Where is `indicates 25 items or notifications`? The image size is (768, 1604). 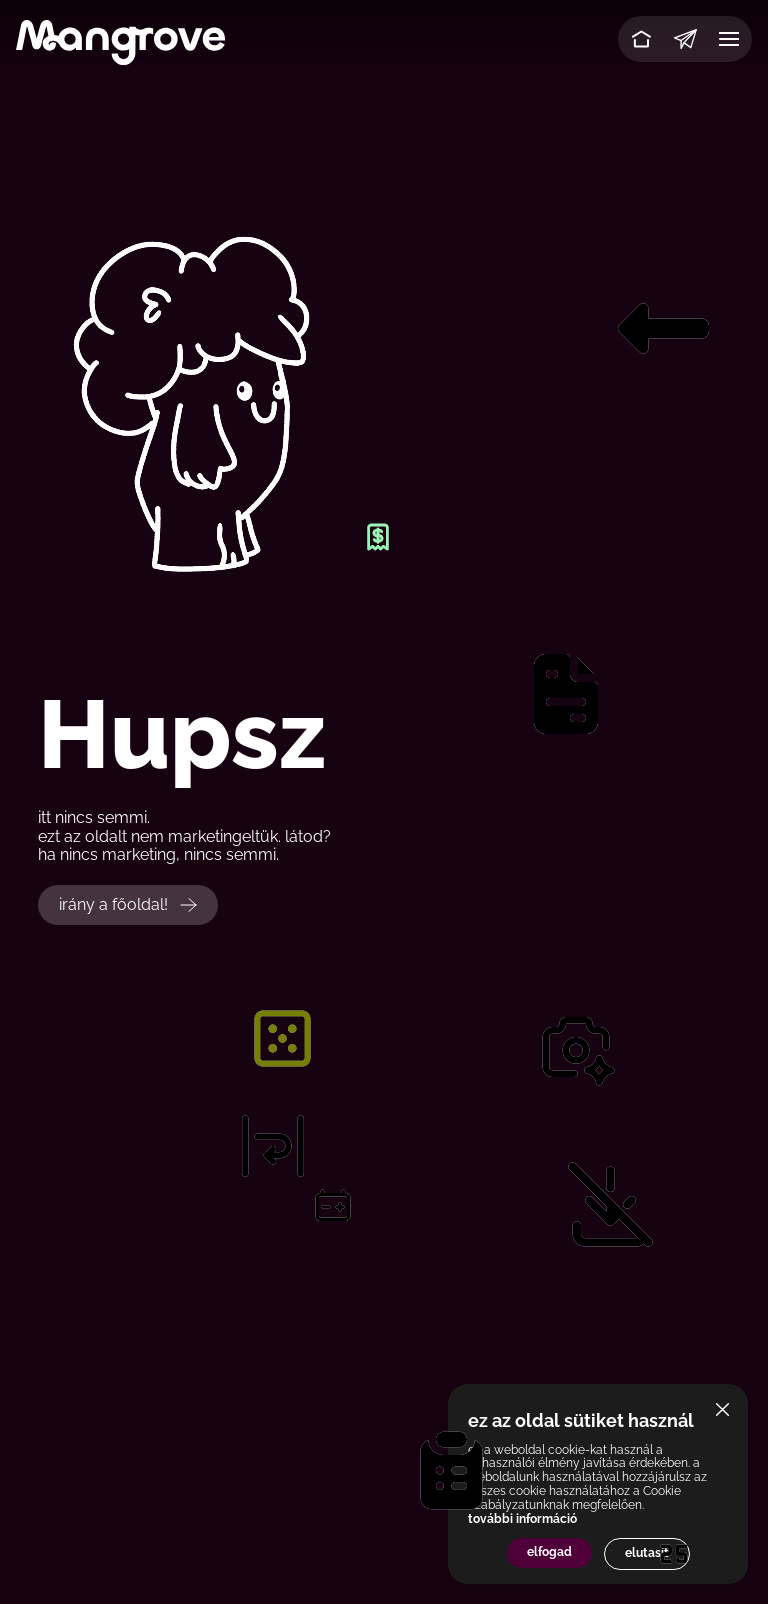
indicates 25 items or notifications is located at coordinates (674, 1554).